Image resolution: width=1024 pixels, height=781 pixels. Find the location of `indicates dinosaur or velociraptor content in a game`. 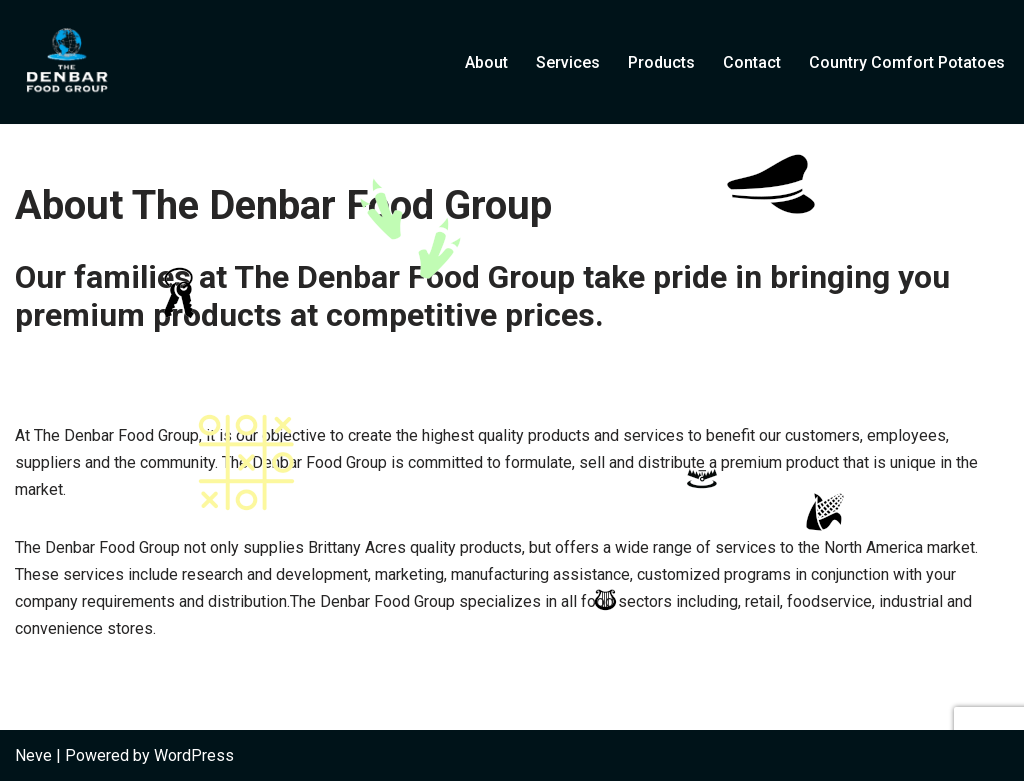

indicates dinosaur or velociraptor content in a game is located at coordinates (410, 228).